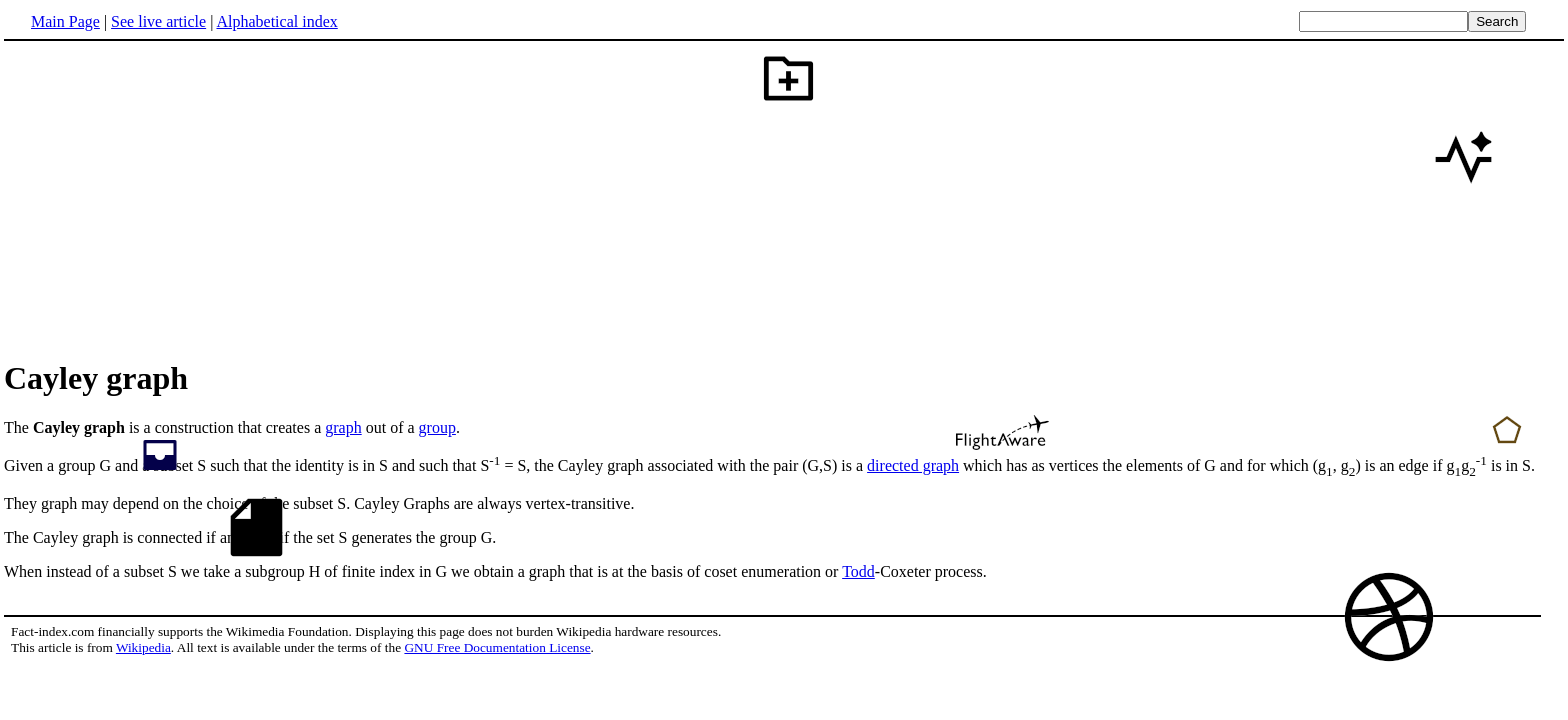 The height and width of the screenshot is (720, 1568). Describe the element at coordinates (788, 78) in the screenshot. I see `create a new folder` at that location.